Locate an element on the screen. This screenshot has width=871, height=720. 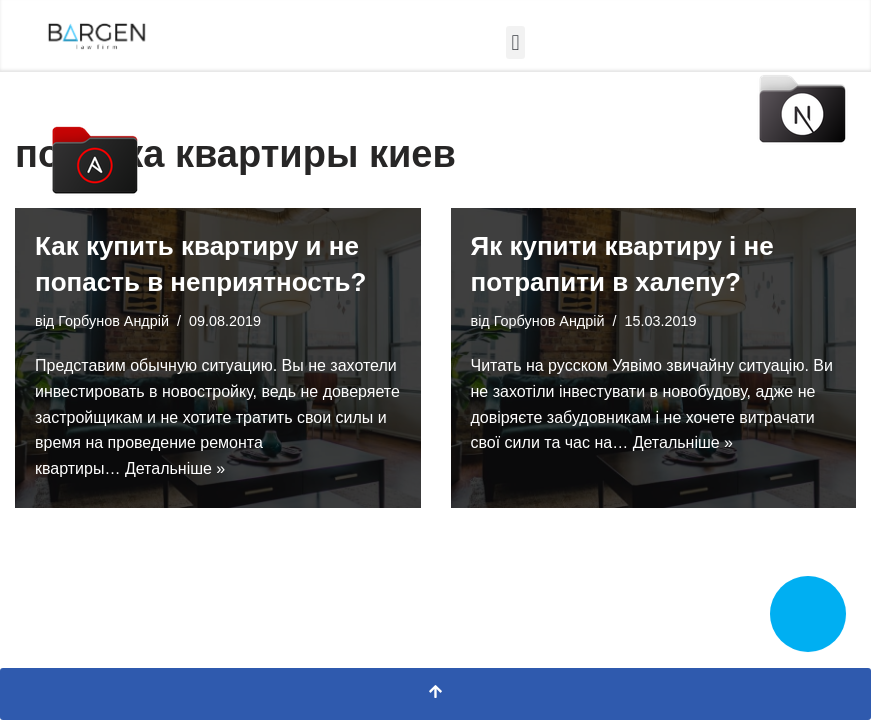
folder containing ansible automation files is located at coordinates (94, 162).